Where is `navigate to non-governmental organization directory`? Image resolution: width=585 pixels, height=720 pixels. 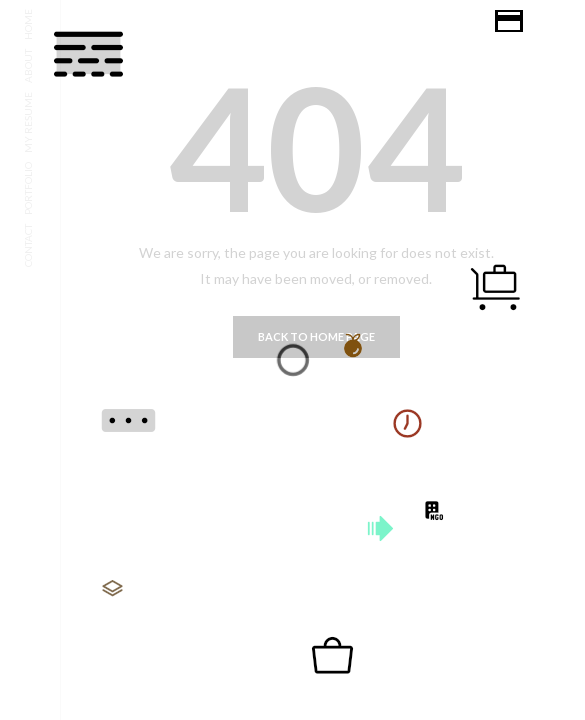
navigate to non-governmental organization directory is located at coordinates (433, 510).